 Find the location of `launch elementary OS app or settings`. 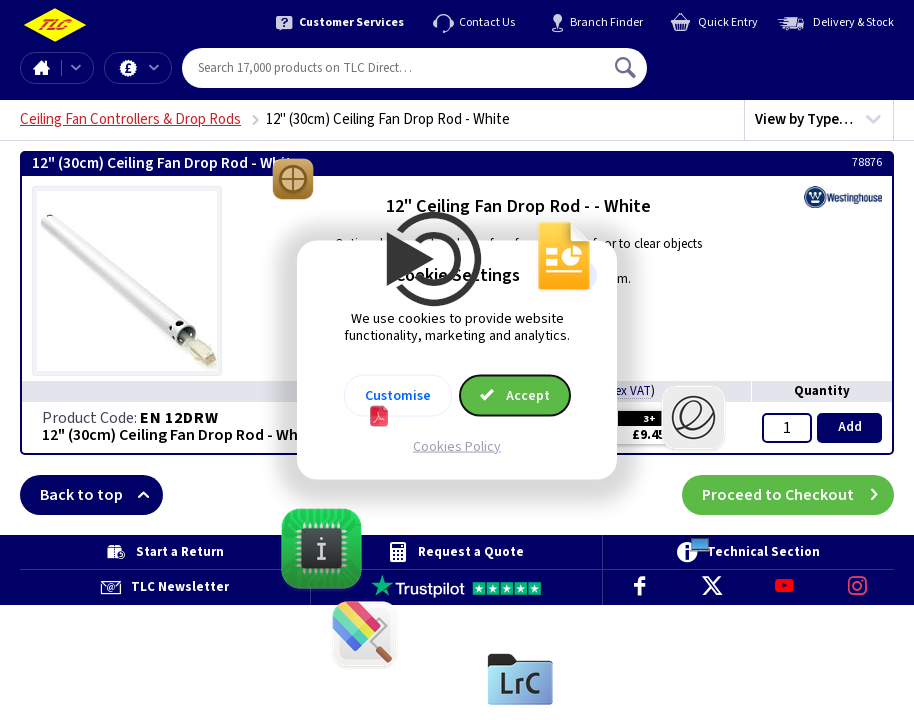

launch elementary OS app or settings is located at coordinates (693, 417).